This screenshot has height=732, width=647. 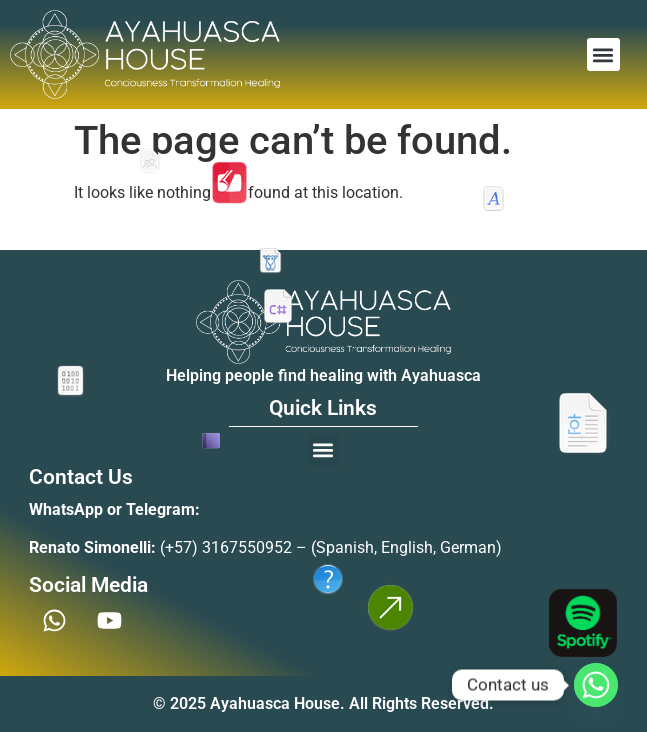 I want to click on indicates a perl script or program file, so click(x=270, y=260).